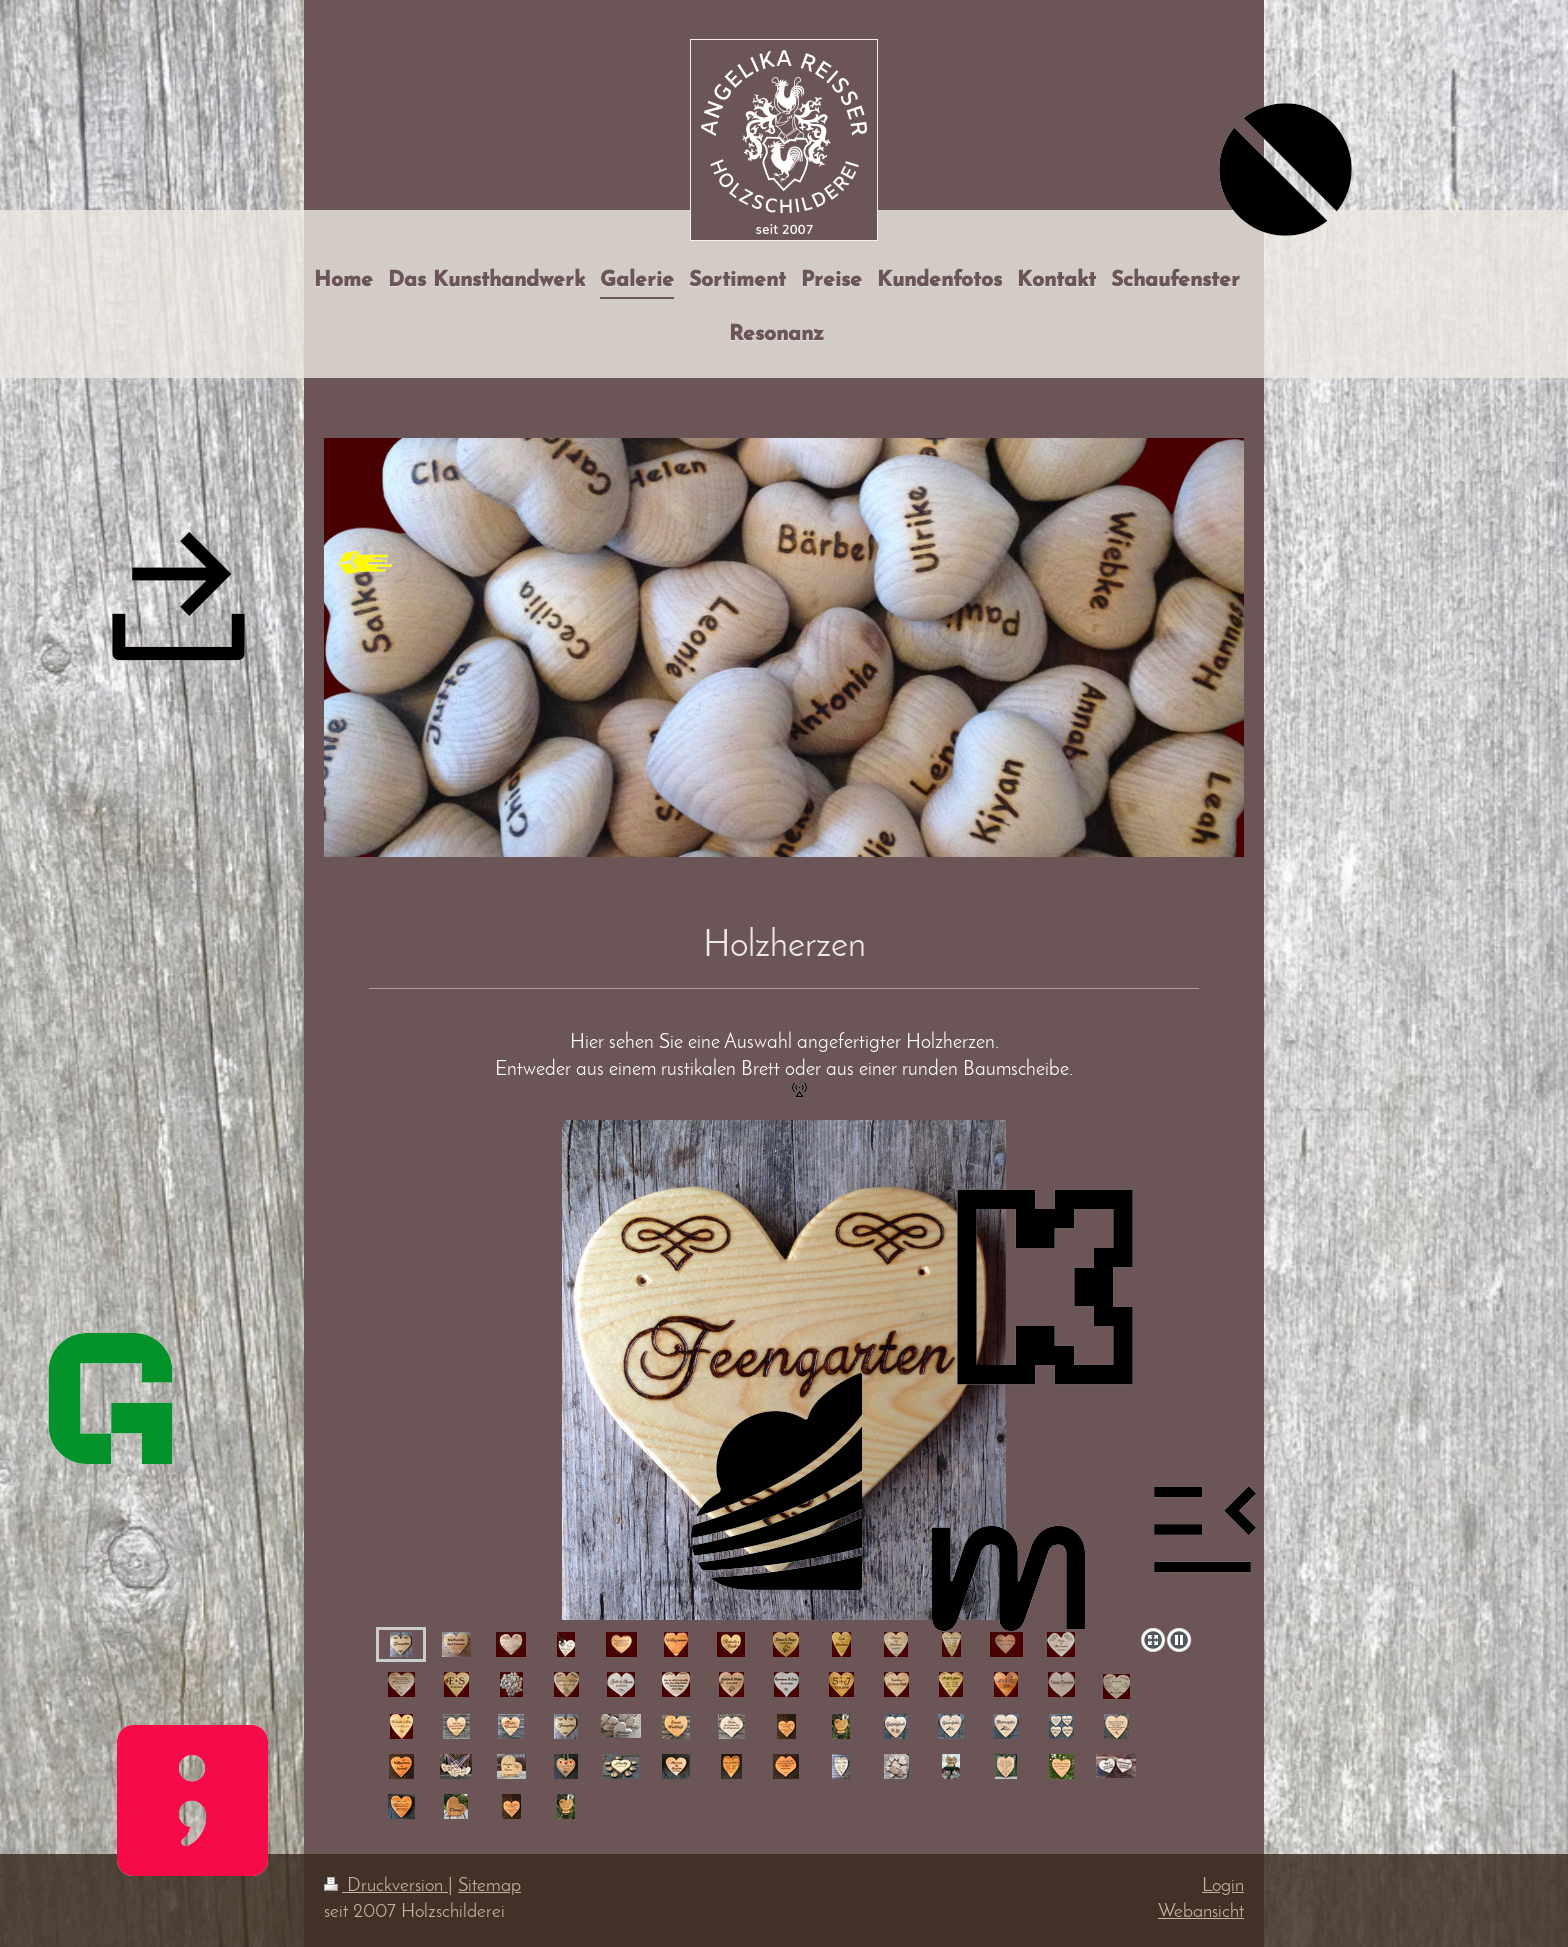 This screenshot has height=1947, width=1568. Describe the element at coordinates (1285, 169) in the screenshot. I see `indicates a blocked or restricted action` at that location.